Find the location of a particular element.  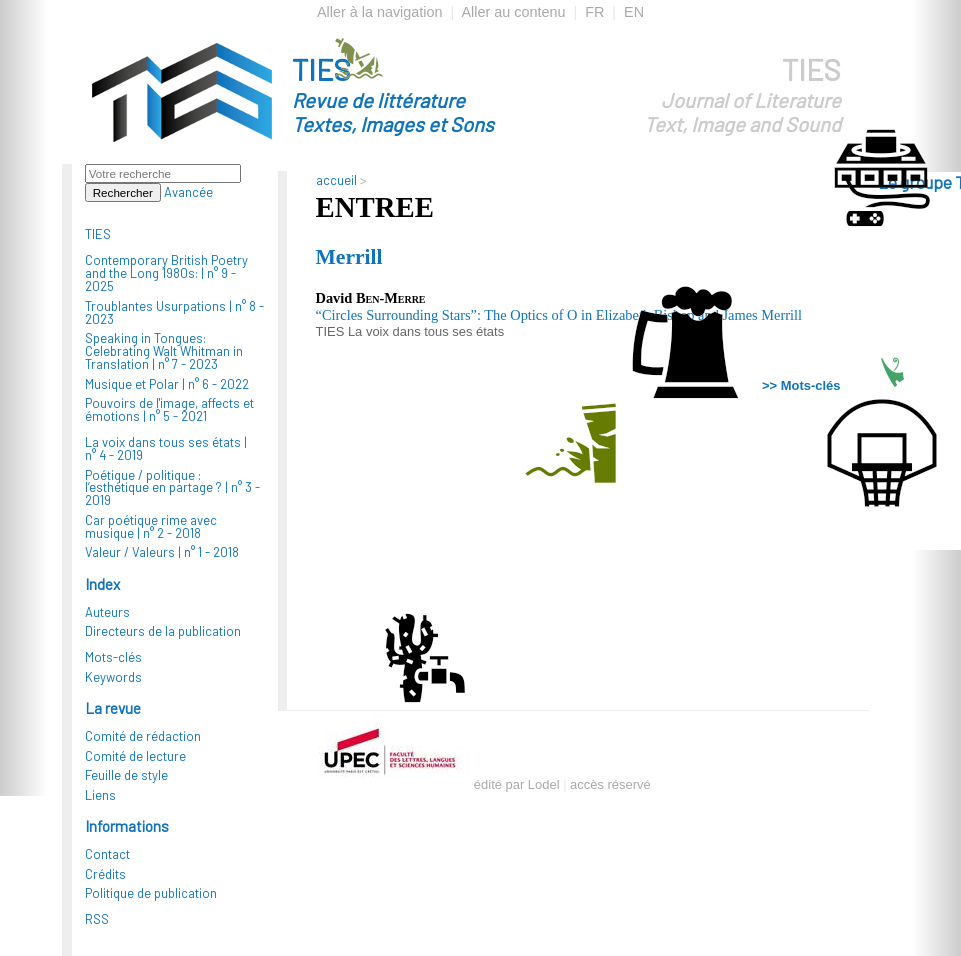

tap to water or care for your cactus is located at coordinates (425, 658).